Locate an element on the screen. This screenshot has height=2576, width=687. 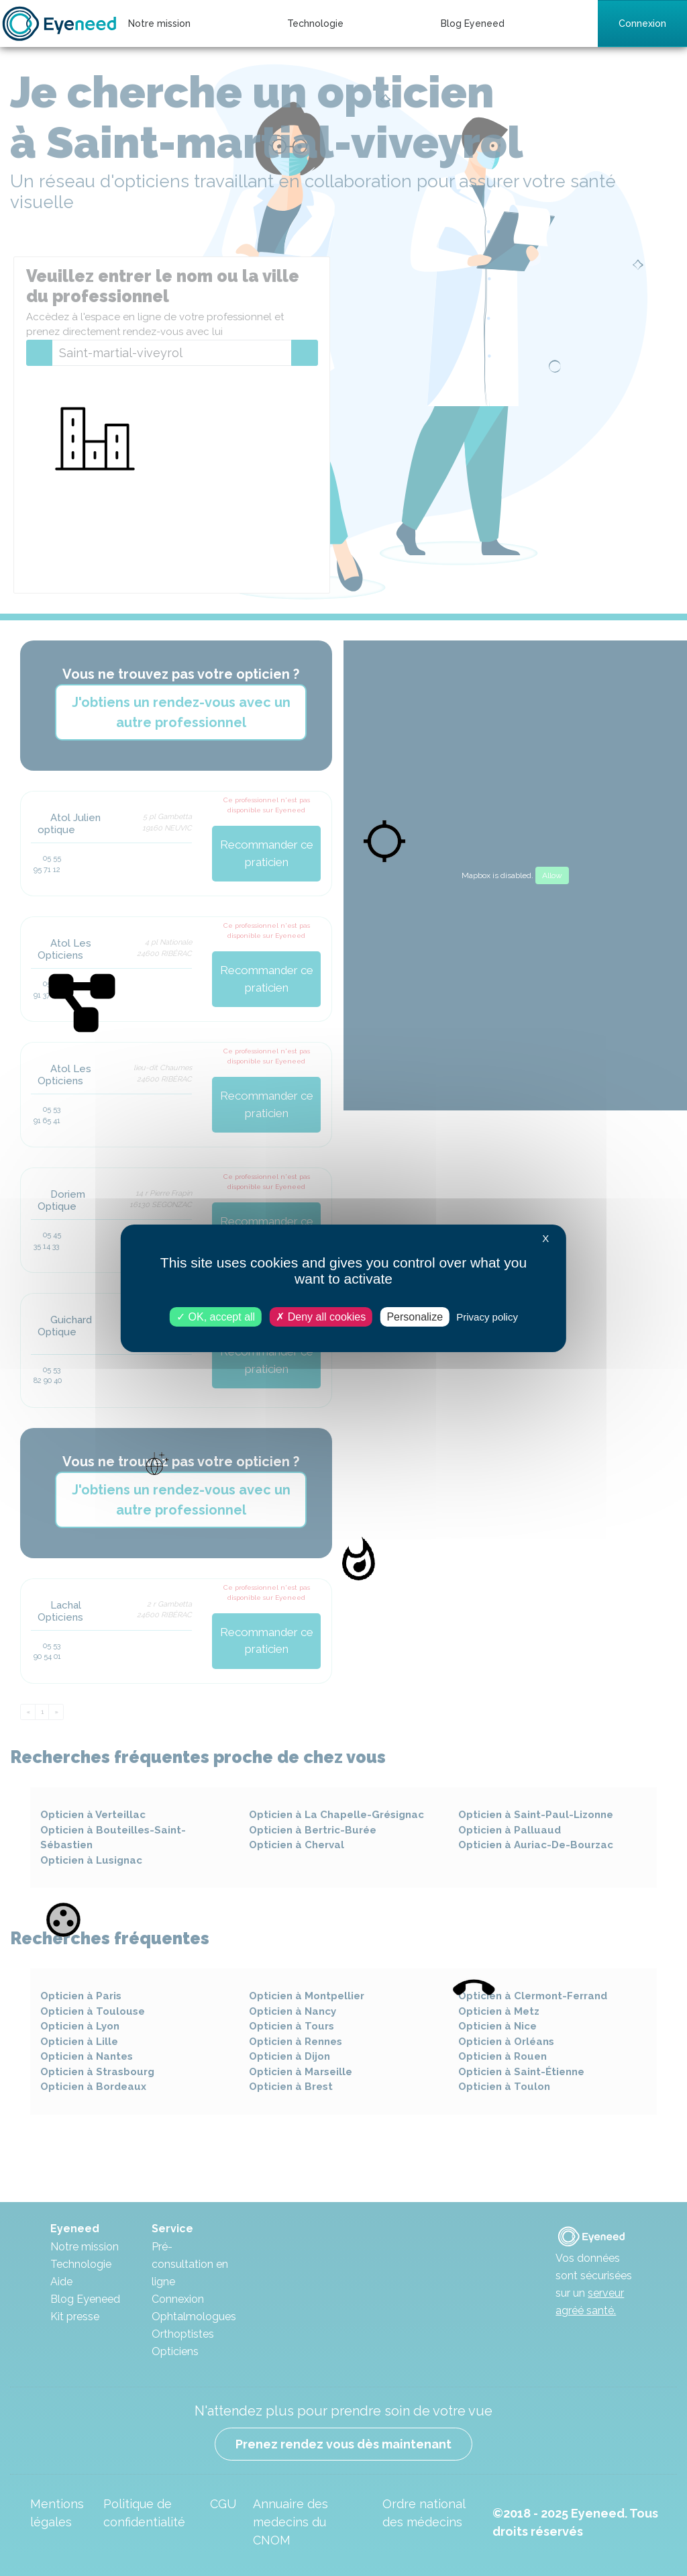
access party or event mode is located at coordinates (156, 1464).